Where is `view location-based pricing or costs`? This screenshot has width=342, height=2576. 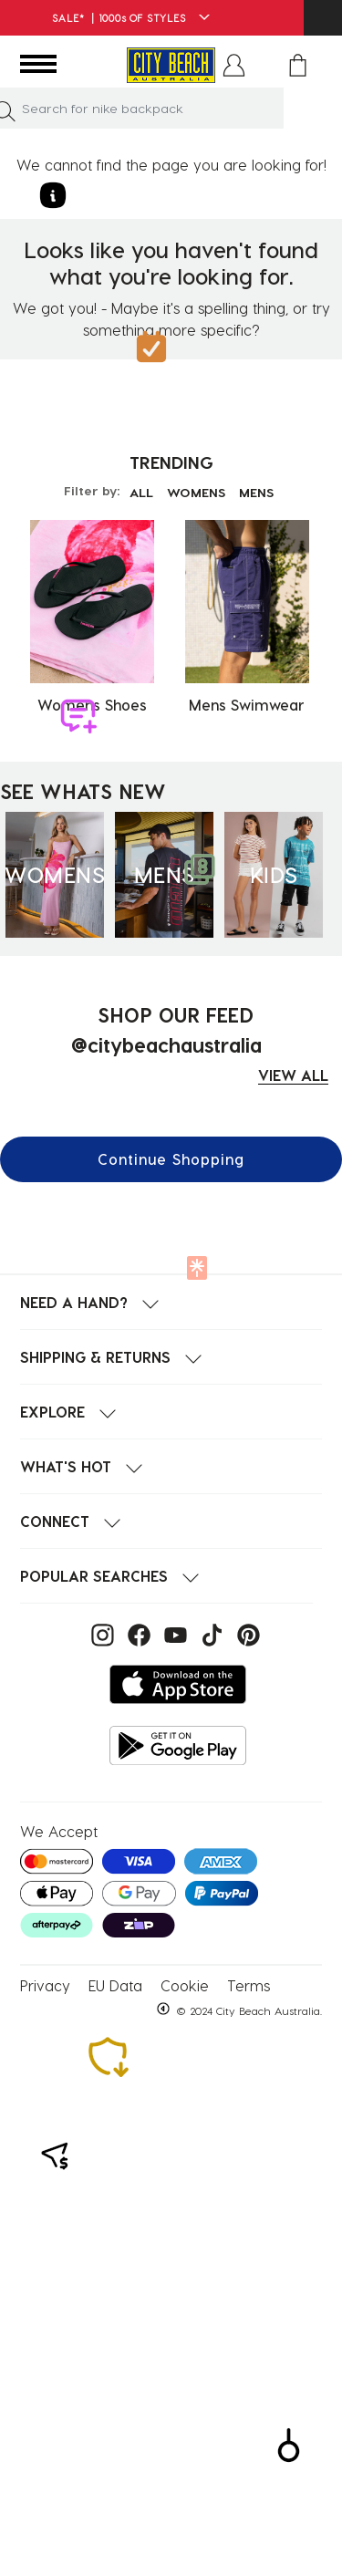
view location-based pricing or costs is located at coordinates (55, 2155).